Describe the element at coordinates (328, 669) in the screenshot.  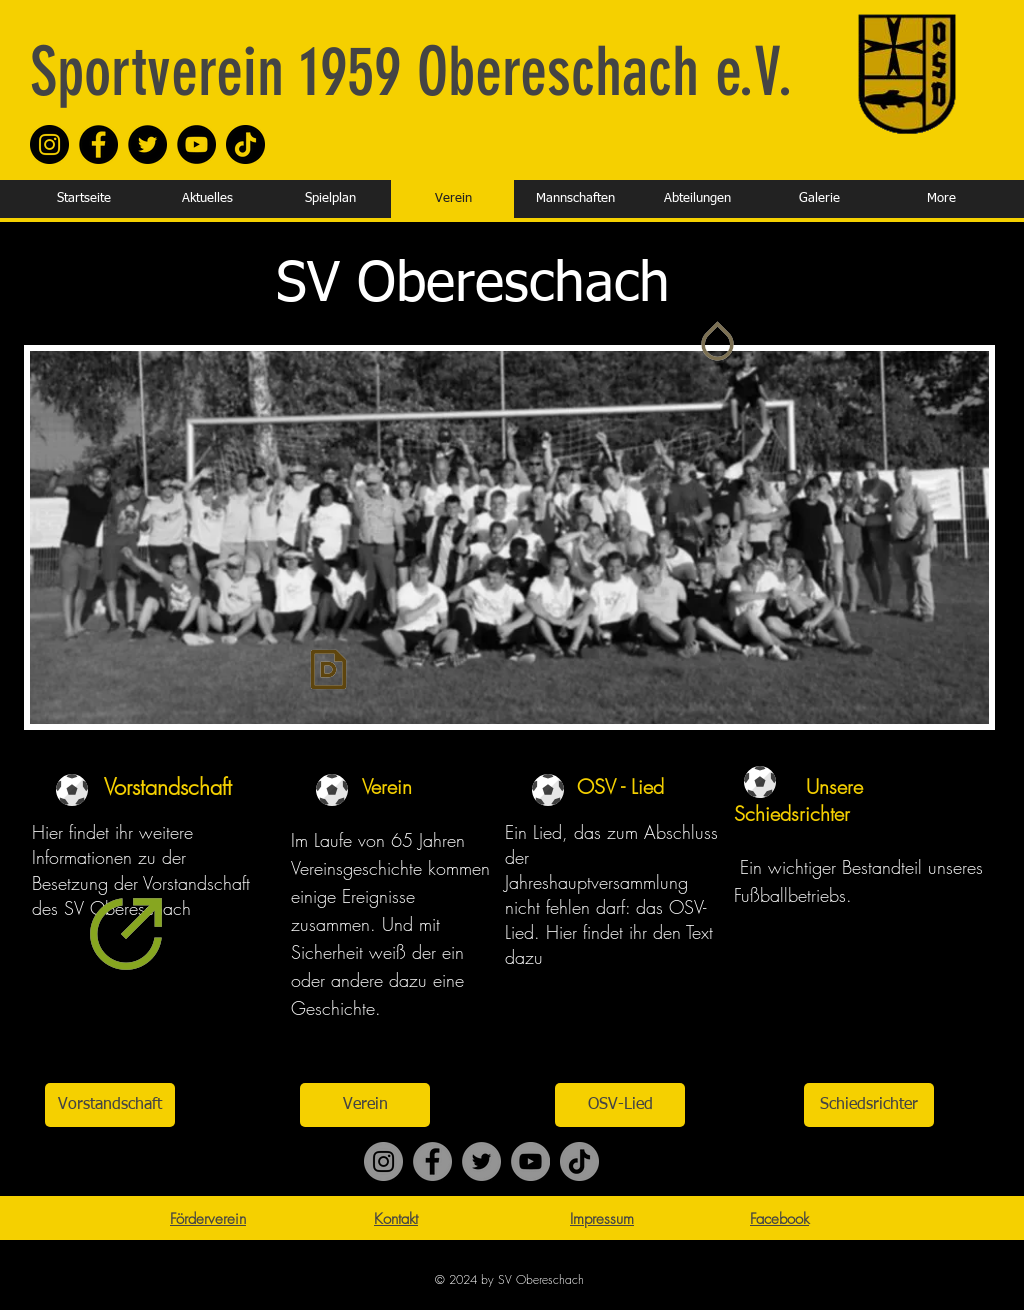
I see `view or open a PDF document` at that location.